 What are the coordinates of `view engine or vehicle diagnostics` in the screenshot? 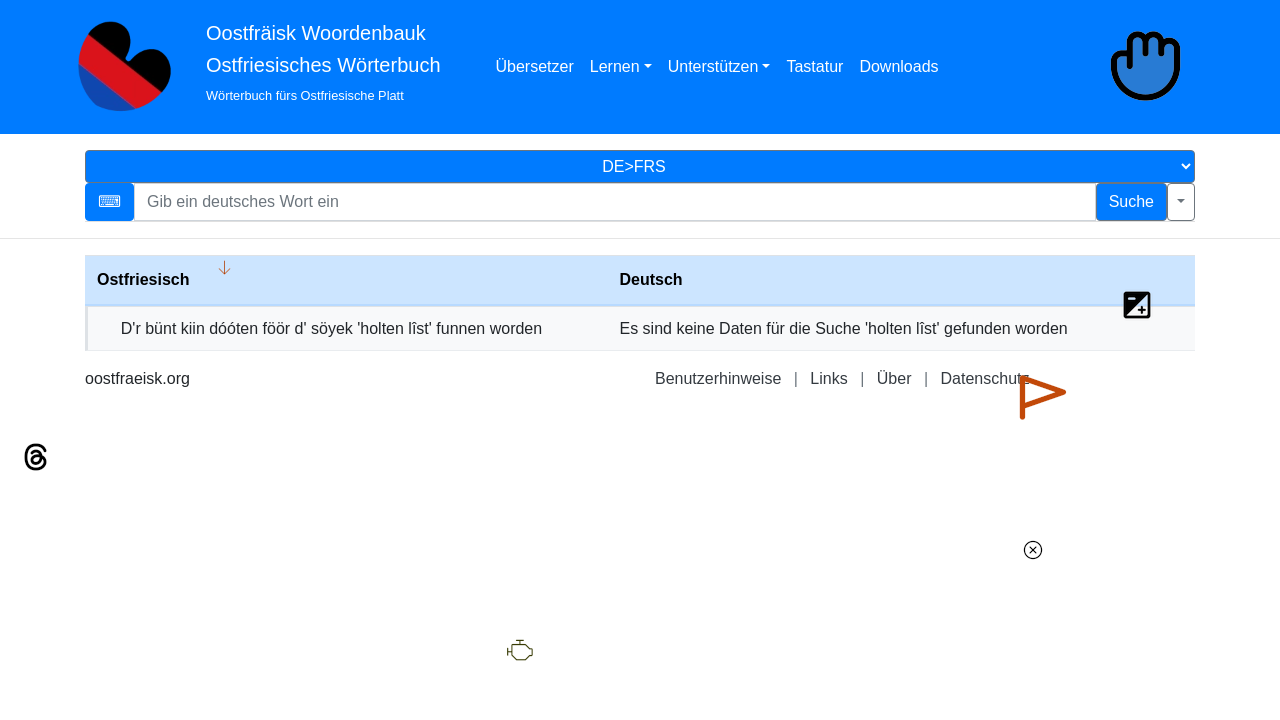 It's located at (519, 650).